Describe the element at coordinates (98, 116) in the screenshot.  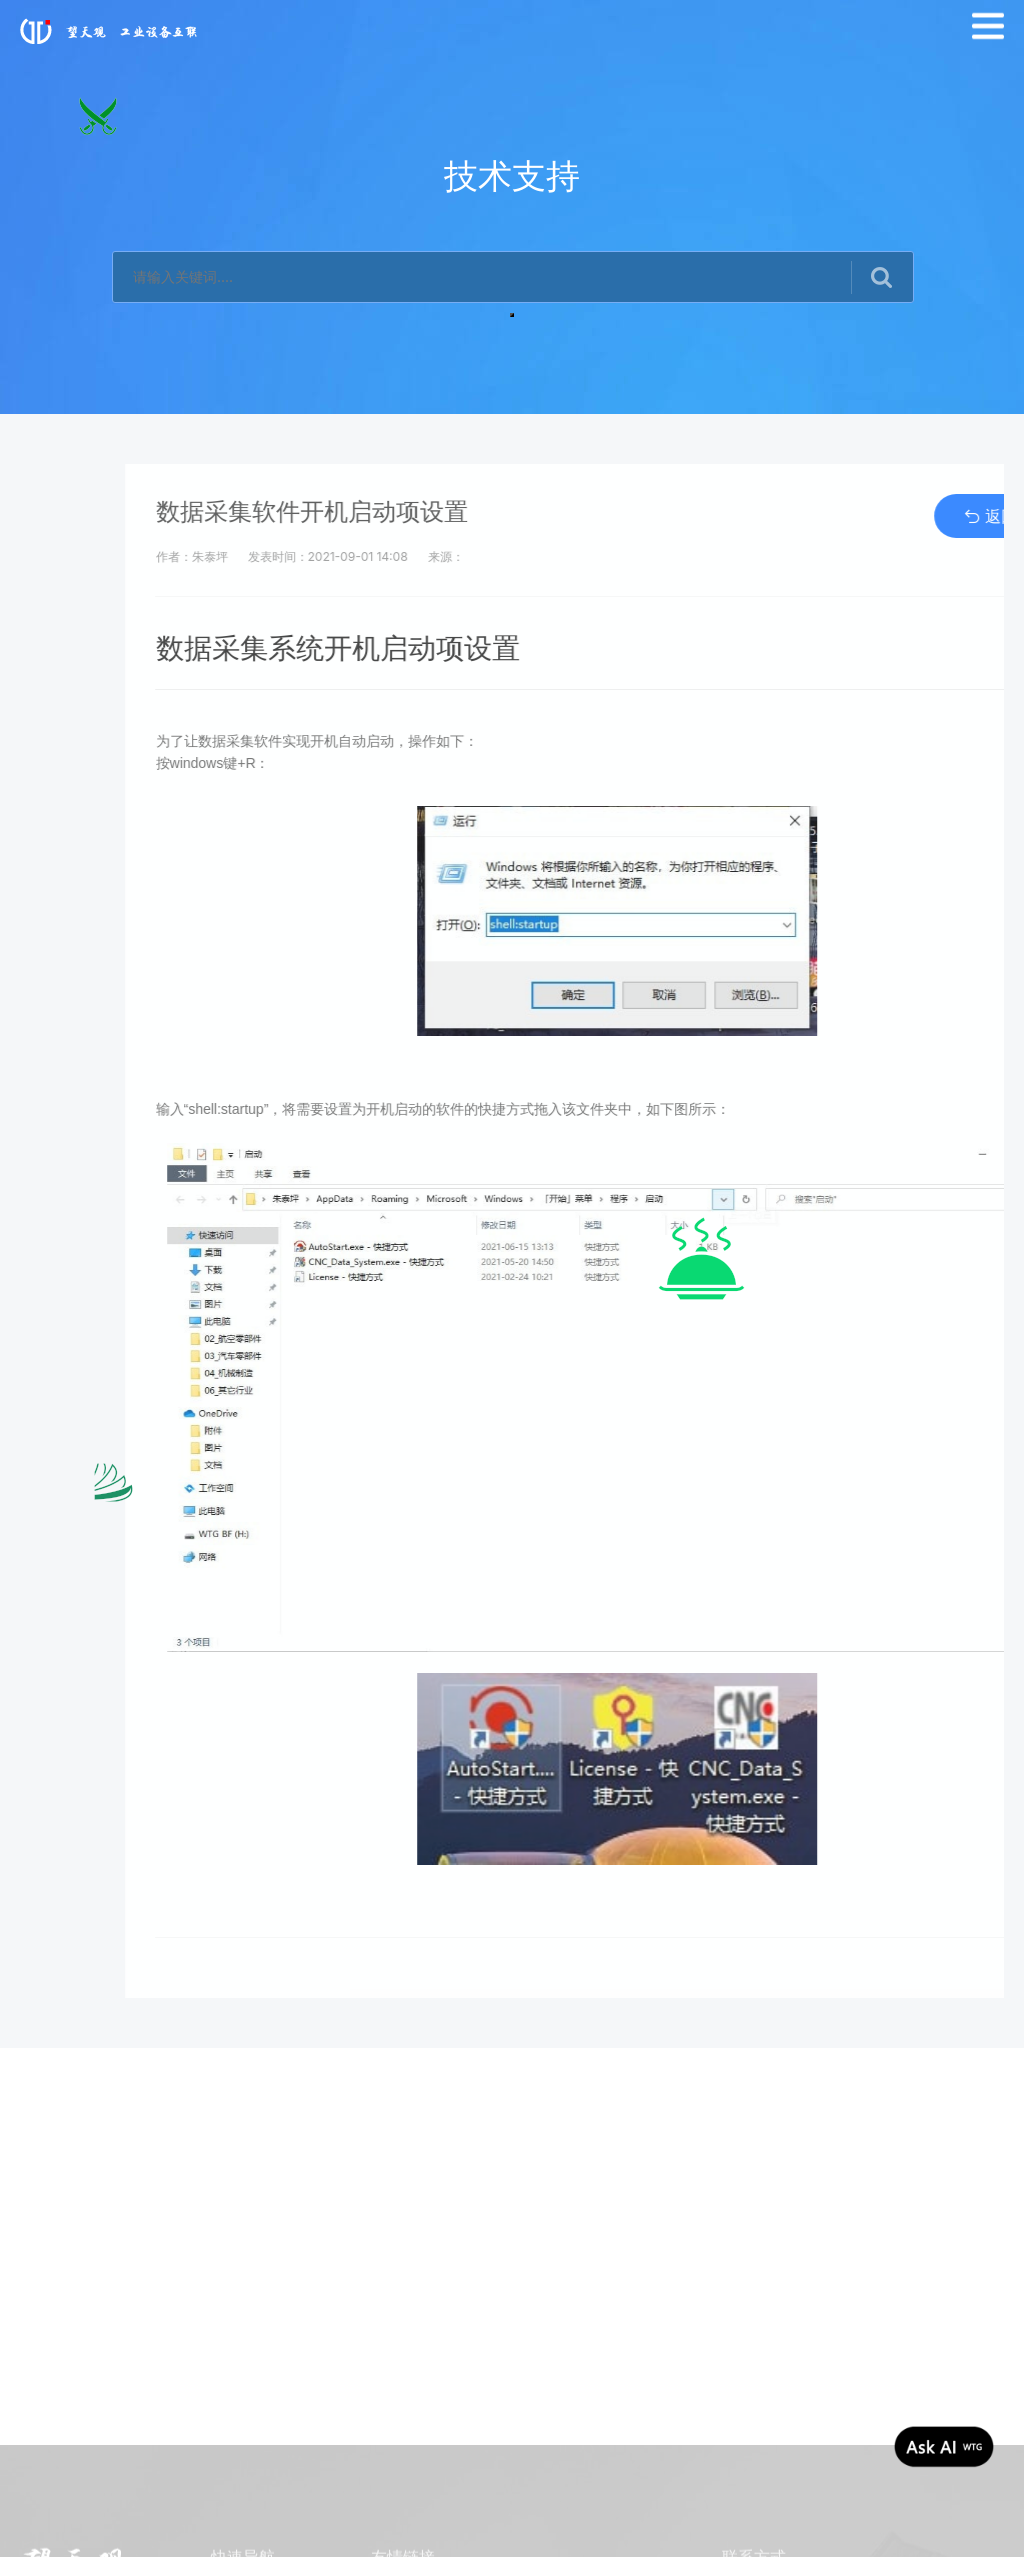
I see `initiate combat or battle mode` at that location.